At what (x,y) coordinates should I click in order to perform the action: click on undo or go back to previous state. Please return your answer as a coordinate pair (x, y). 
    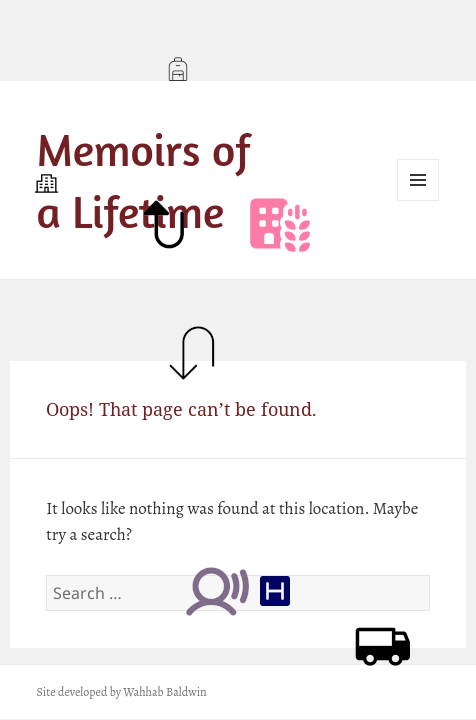
    Looking at the image, I should click on (194, 353).